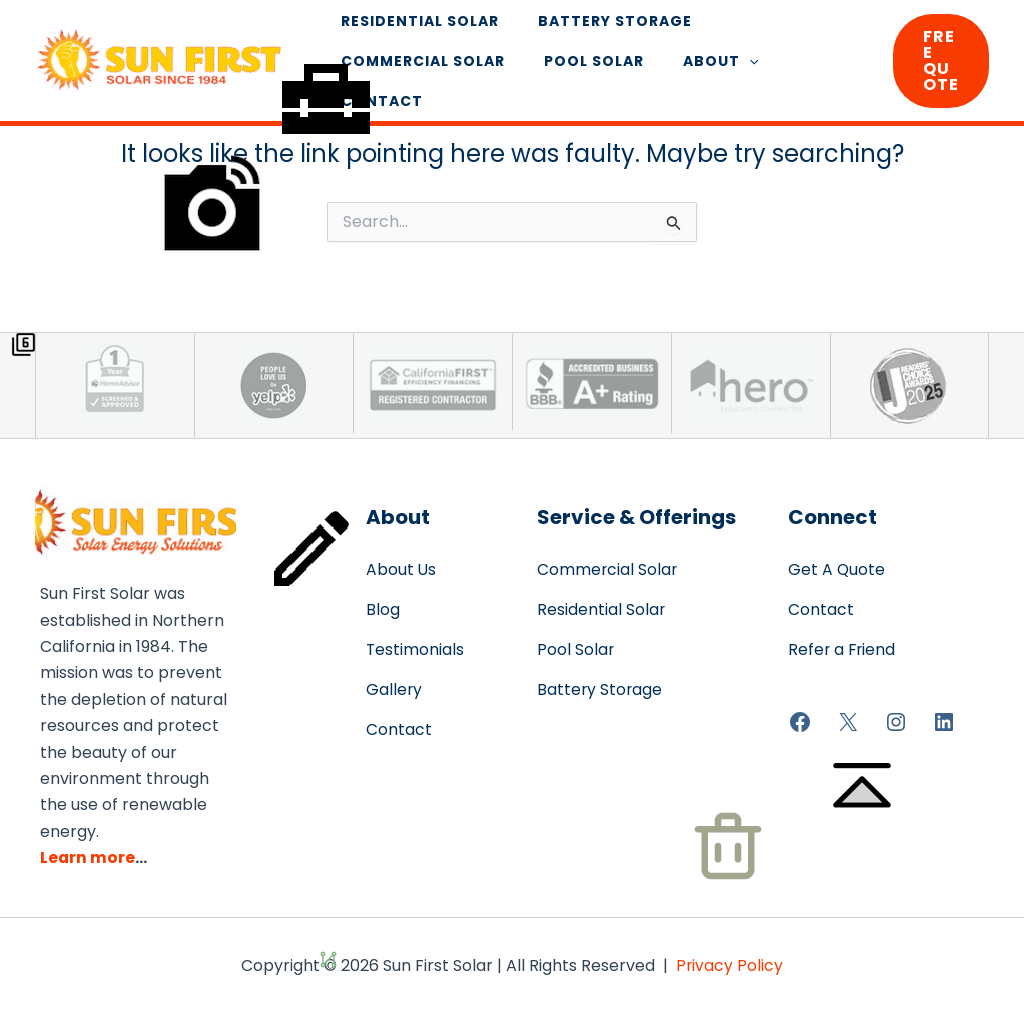 This screenshot has height=1014, width=1024. Describe the element at coordinates (311, 548) in the screenshot. I see `edit this item` at that location.